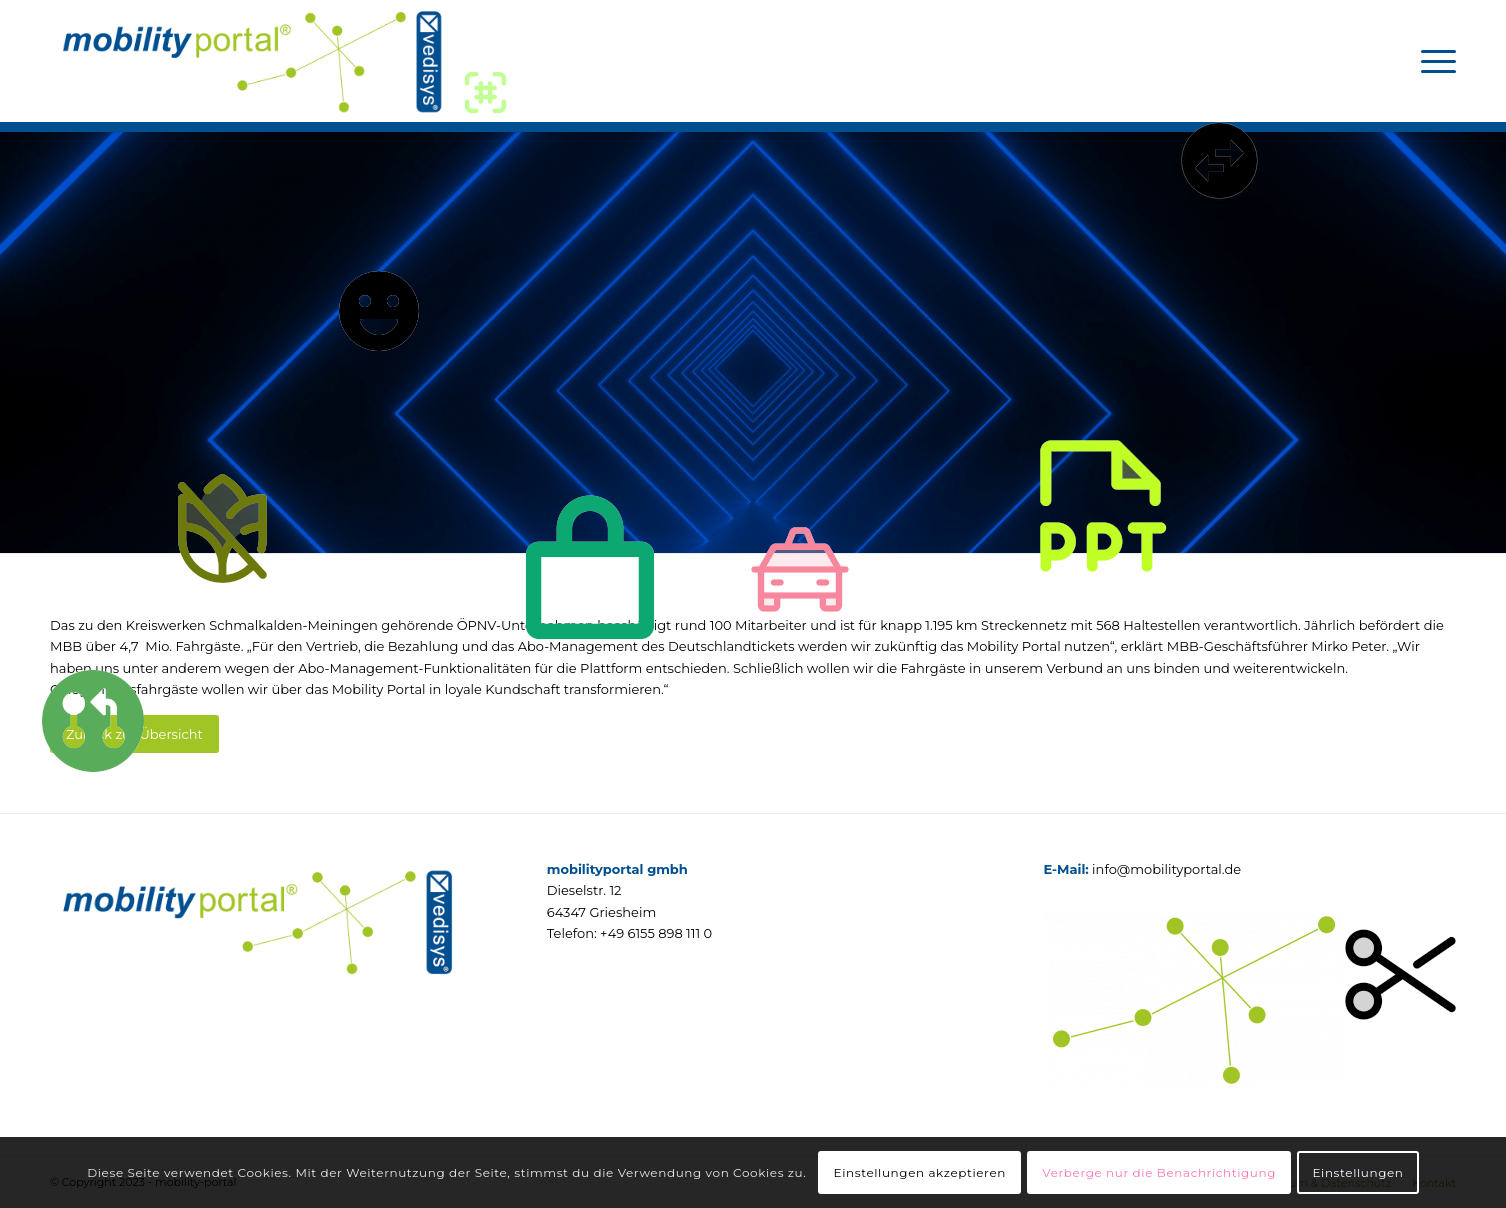 This screenshot has width=1506, height=1208. I want to click on lock or secure this item, so click(590, 575).